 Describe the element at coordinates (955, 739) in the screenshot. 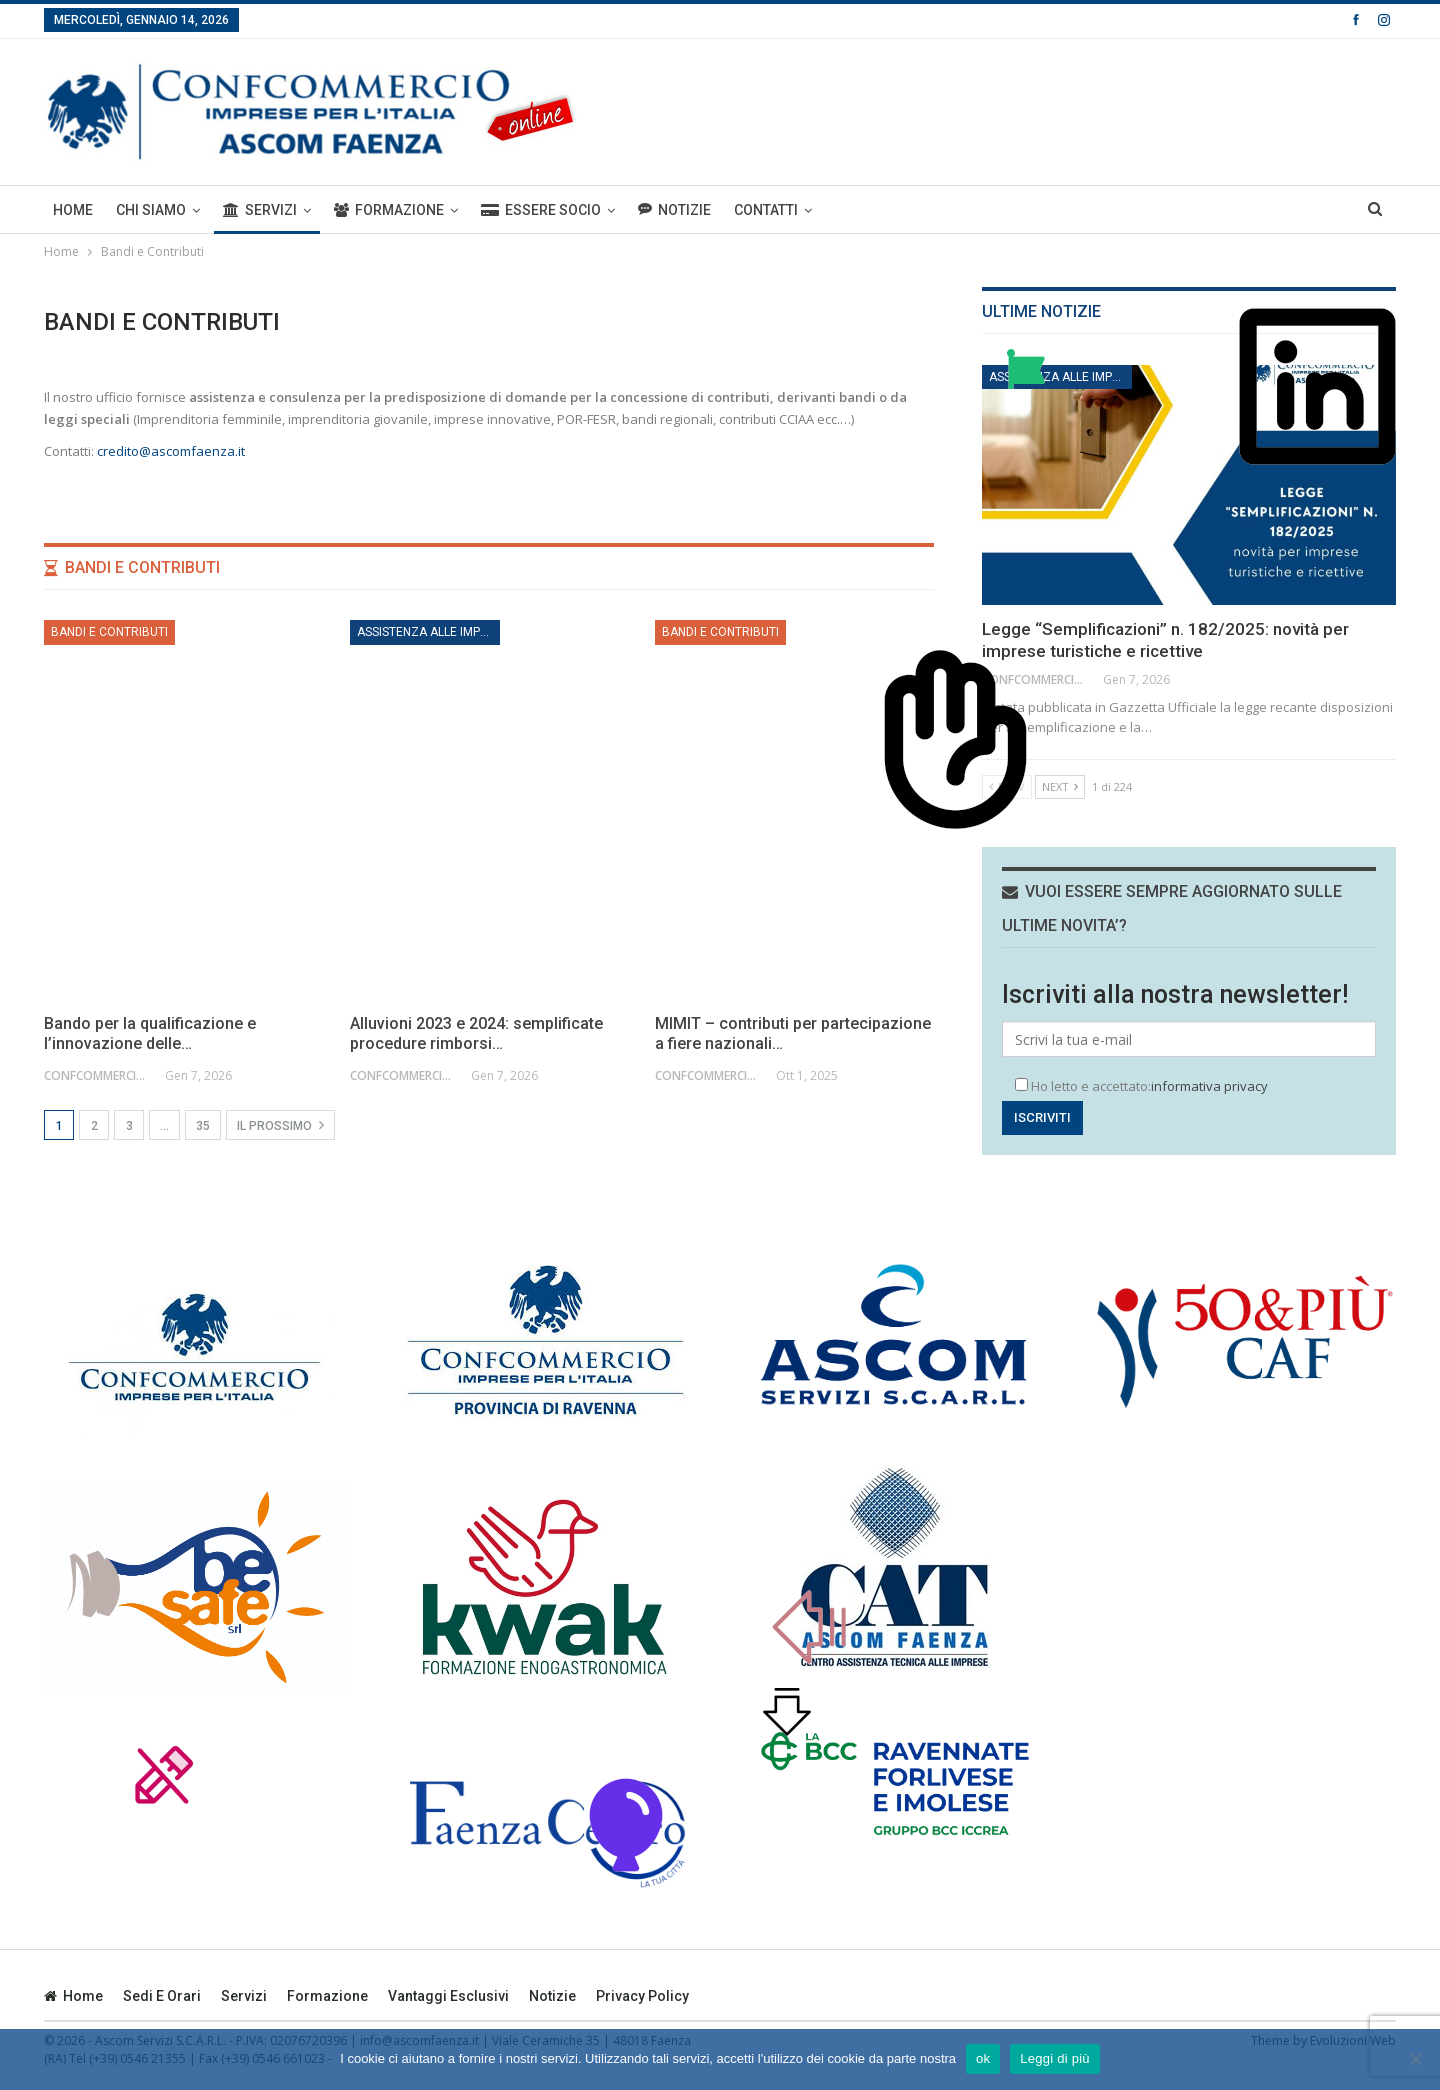

I see `stop or pause an action` at that location.